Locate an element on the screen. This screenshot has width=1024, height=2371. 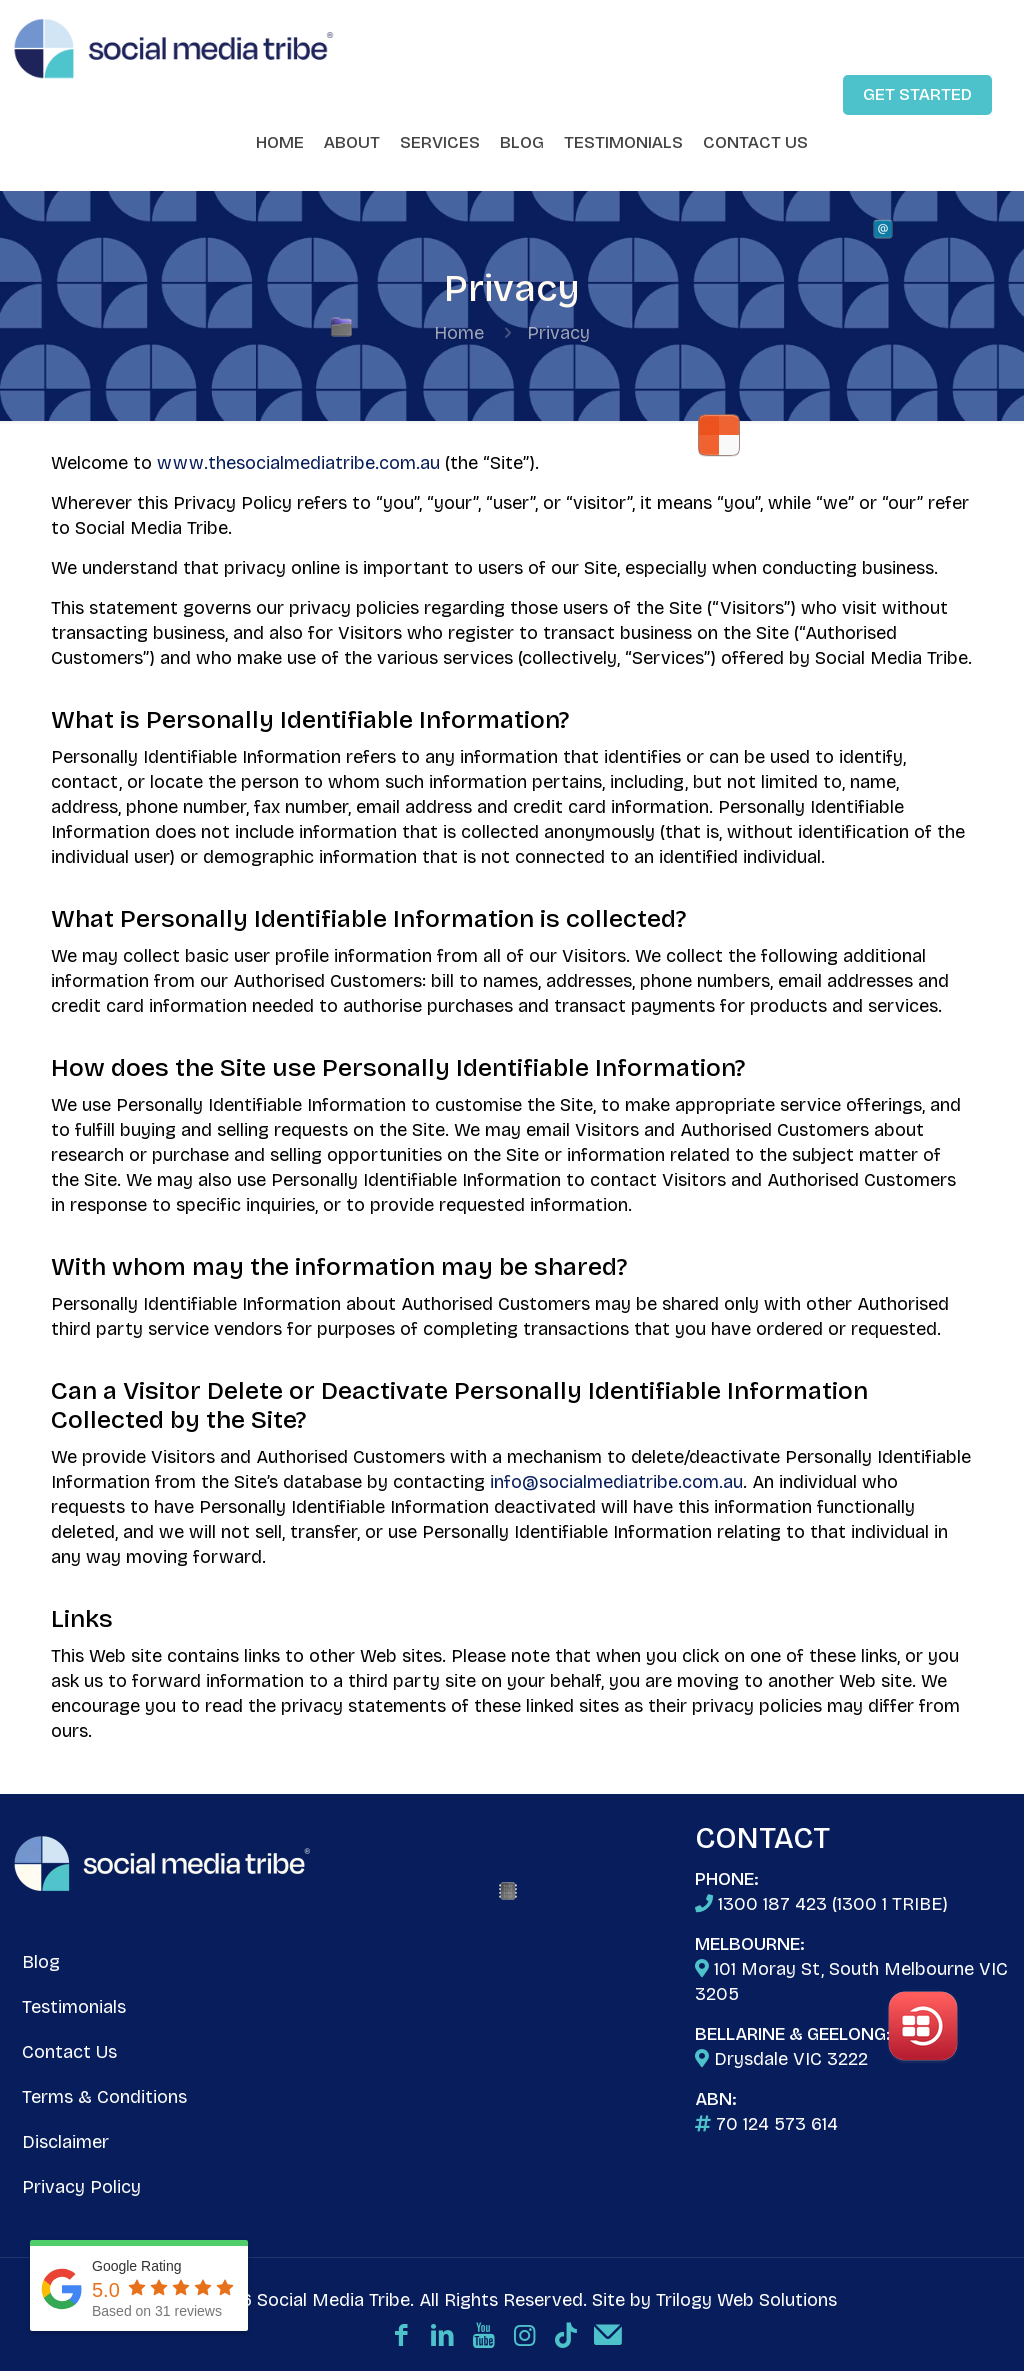
switch to the bottom-right workspace is located at coordinates (719, 435).